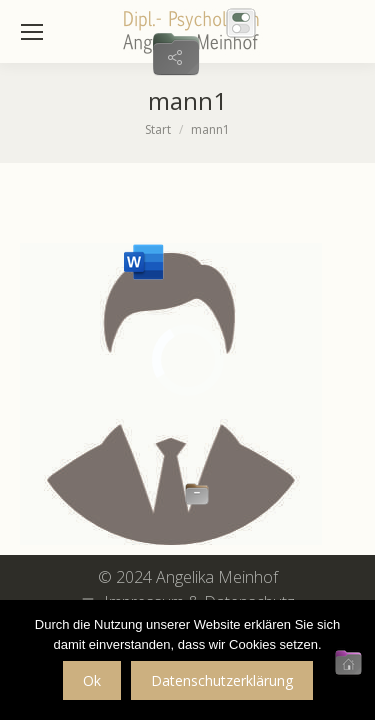 The height and width of the screenshot is (720, 375). I want to click on open your public shared folder, so click(176, 54).